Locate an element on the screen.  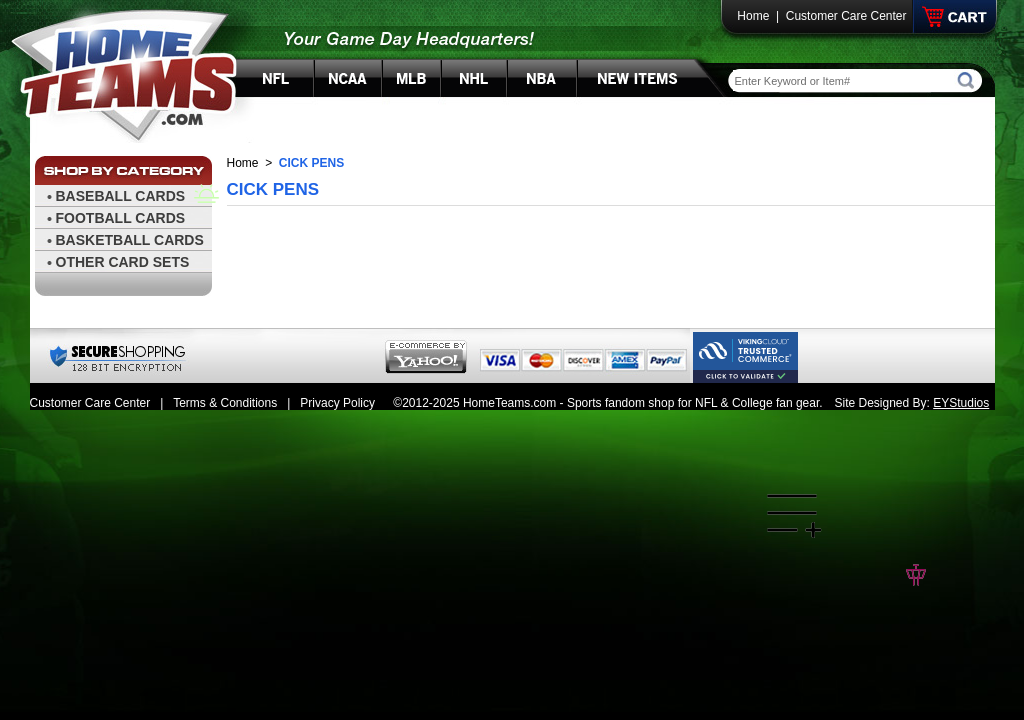
toggle sunrise or sunset display mode is located at coordinates (206, 194).